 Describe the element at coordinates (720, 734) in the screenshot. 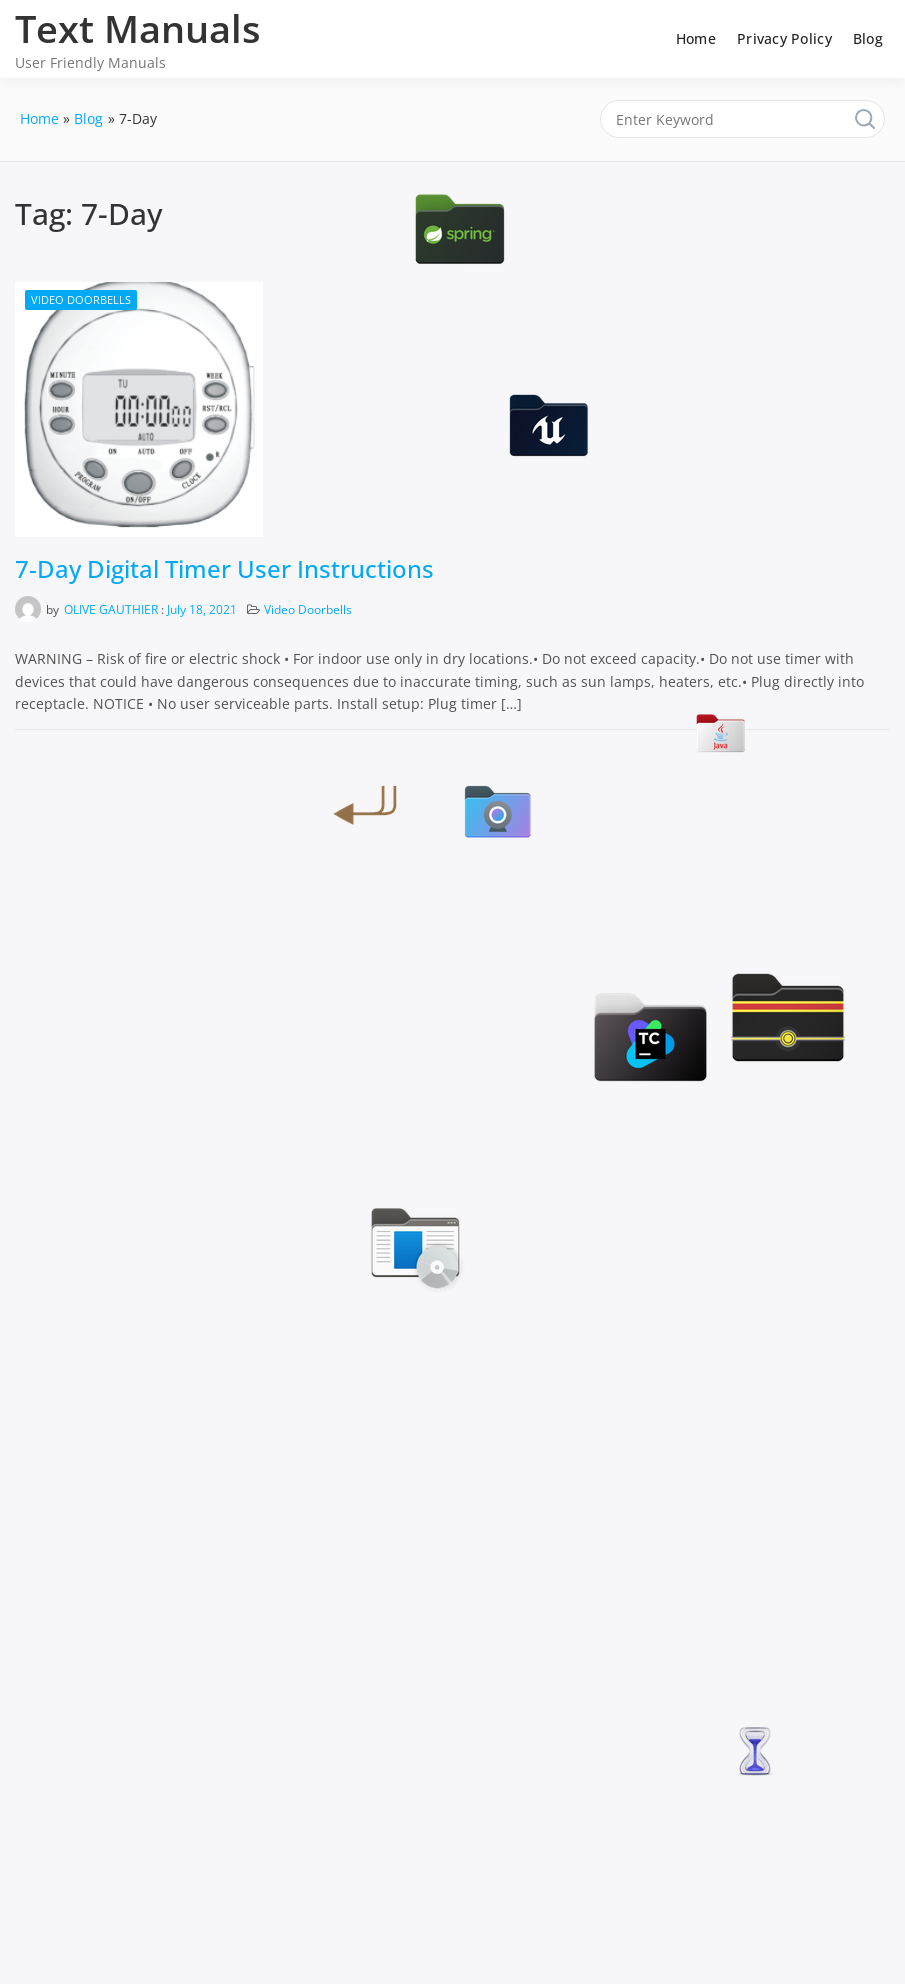

I see `open folder containing java project files` at that location.